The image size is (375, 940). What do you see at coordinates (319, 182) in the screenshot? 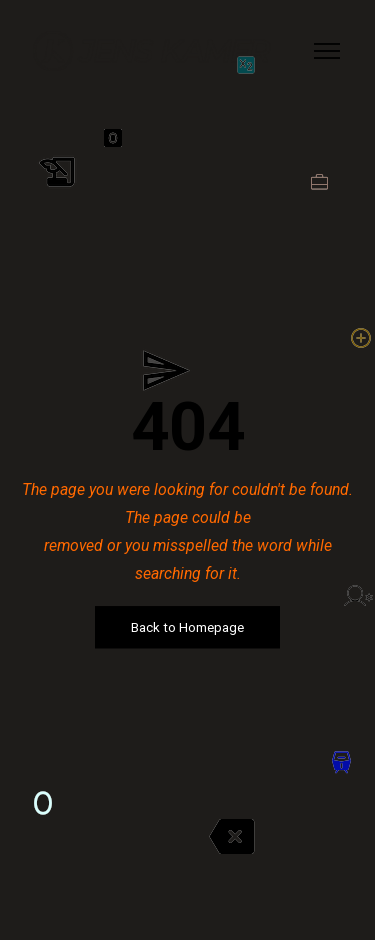
I see `access travel or trip details` at bounding box center [319, 182].